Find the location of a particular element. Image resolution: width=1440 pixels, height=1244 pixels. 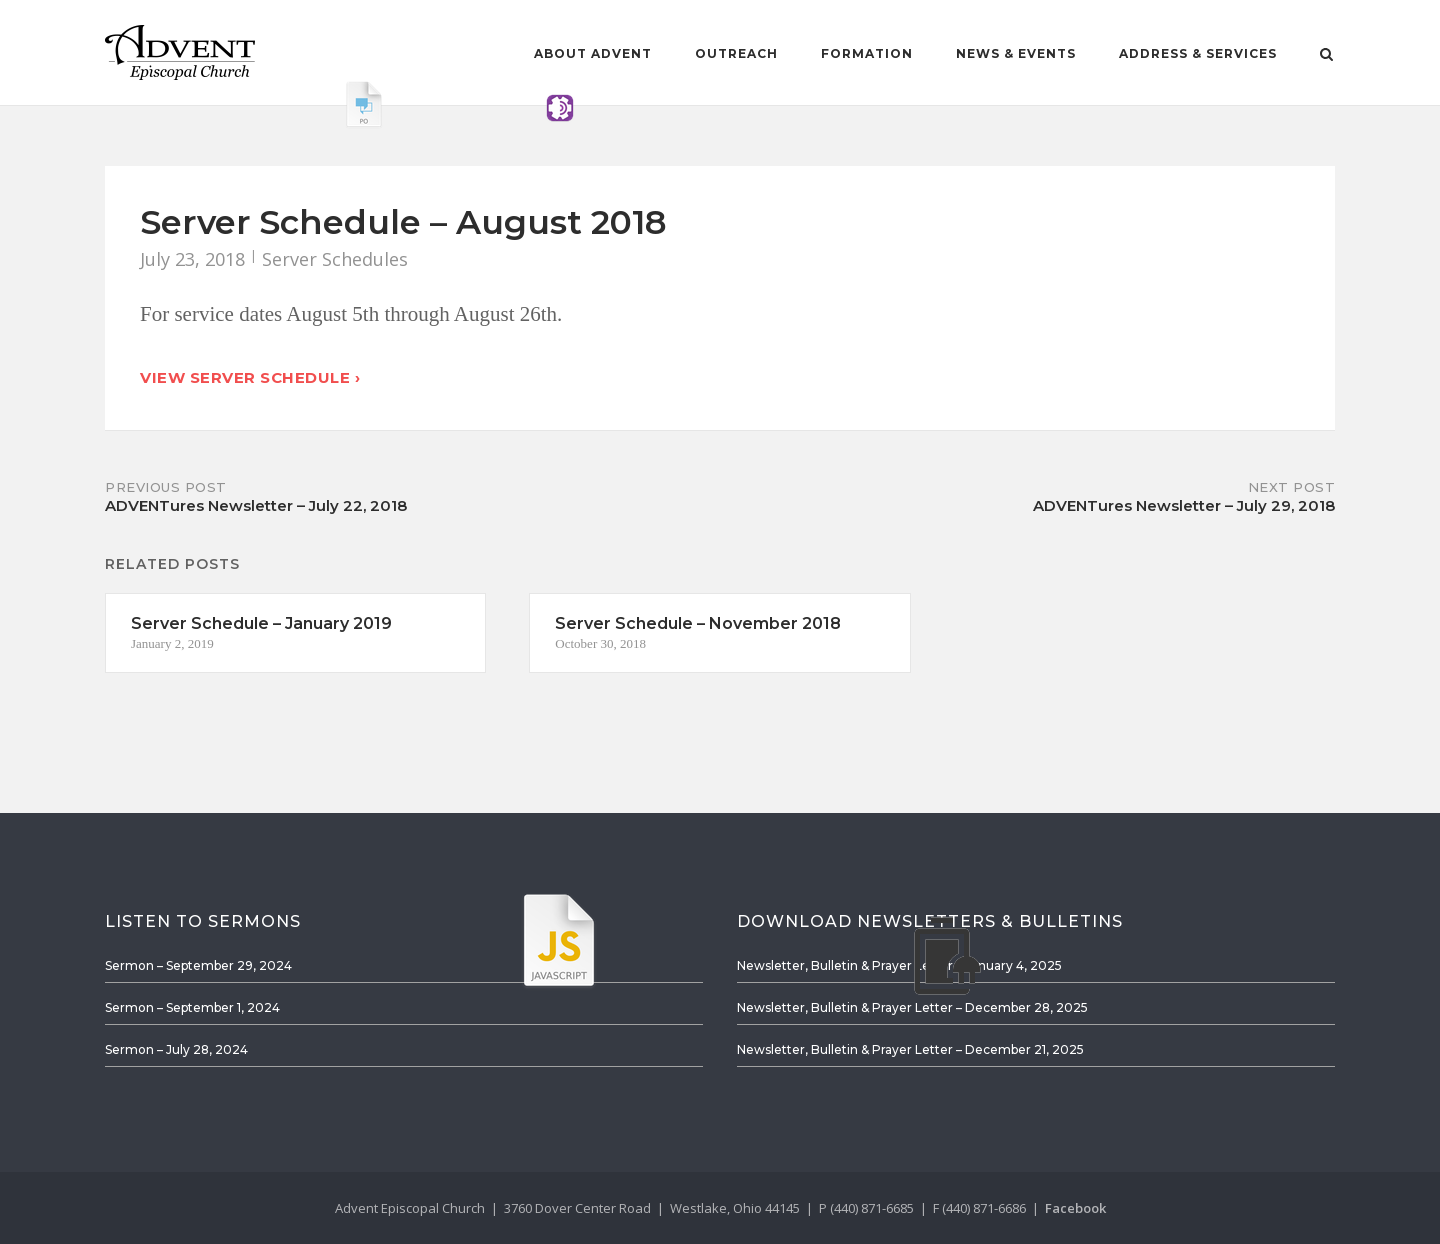

view battery and power management settings is located at coordinates (942, 956).